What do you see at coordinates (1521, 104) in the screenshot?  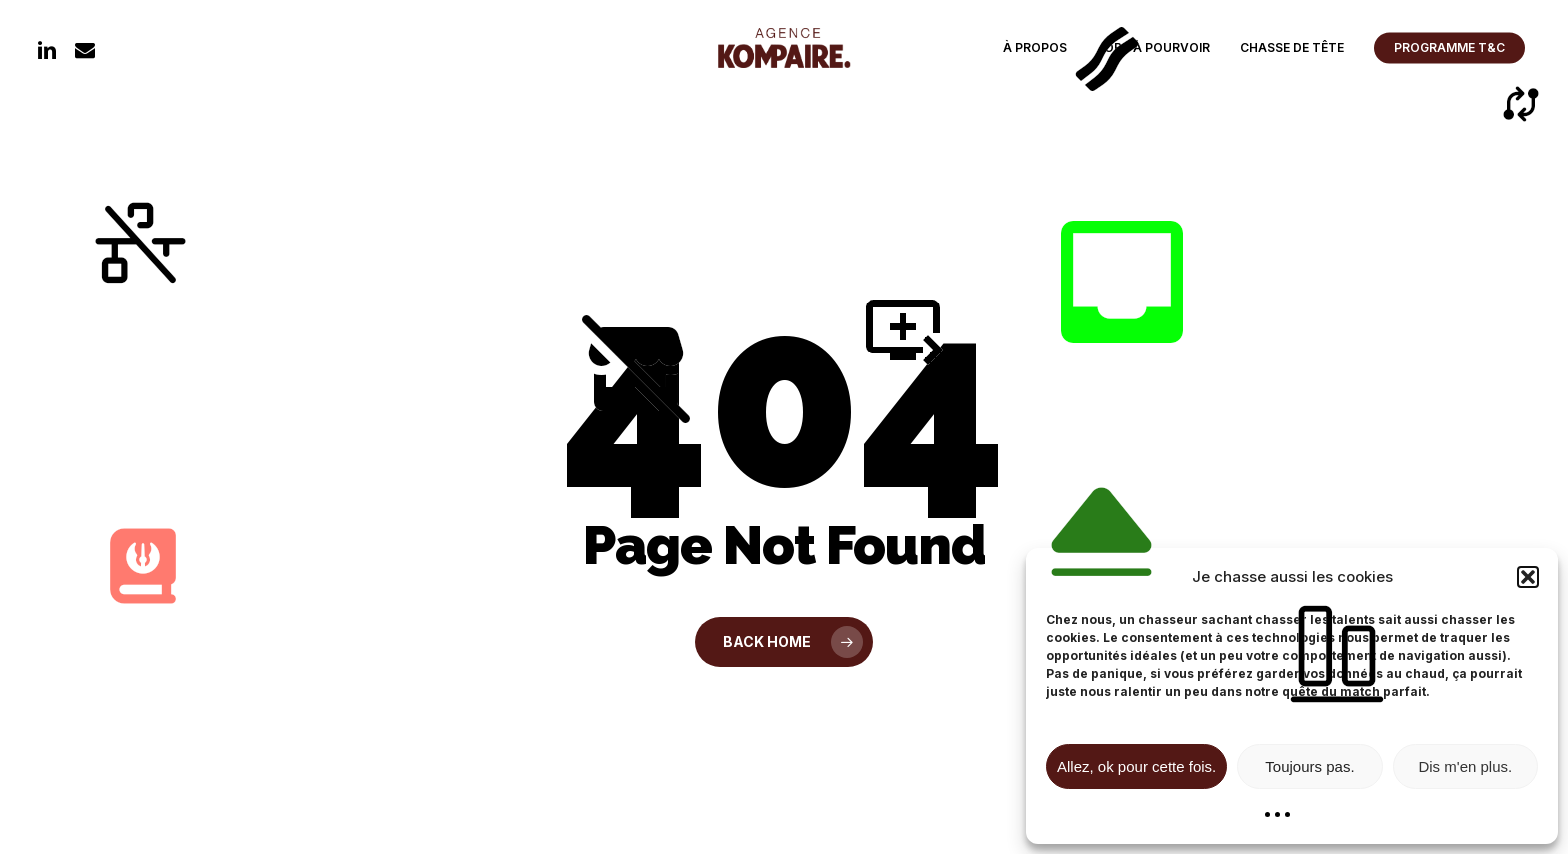 I see `swap or exchange items` at bounding box center [1521, 104].